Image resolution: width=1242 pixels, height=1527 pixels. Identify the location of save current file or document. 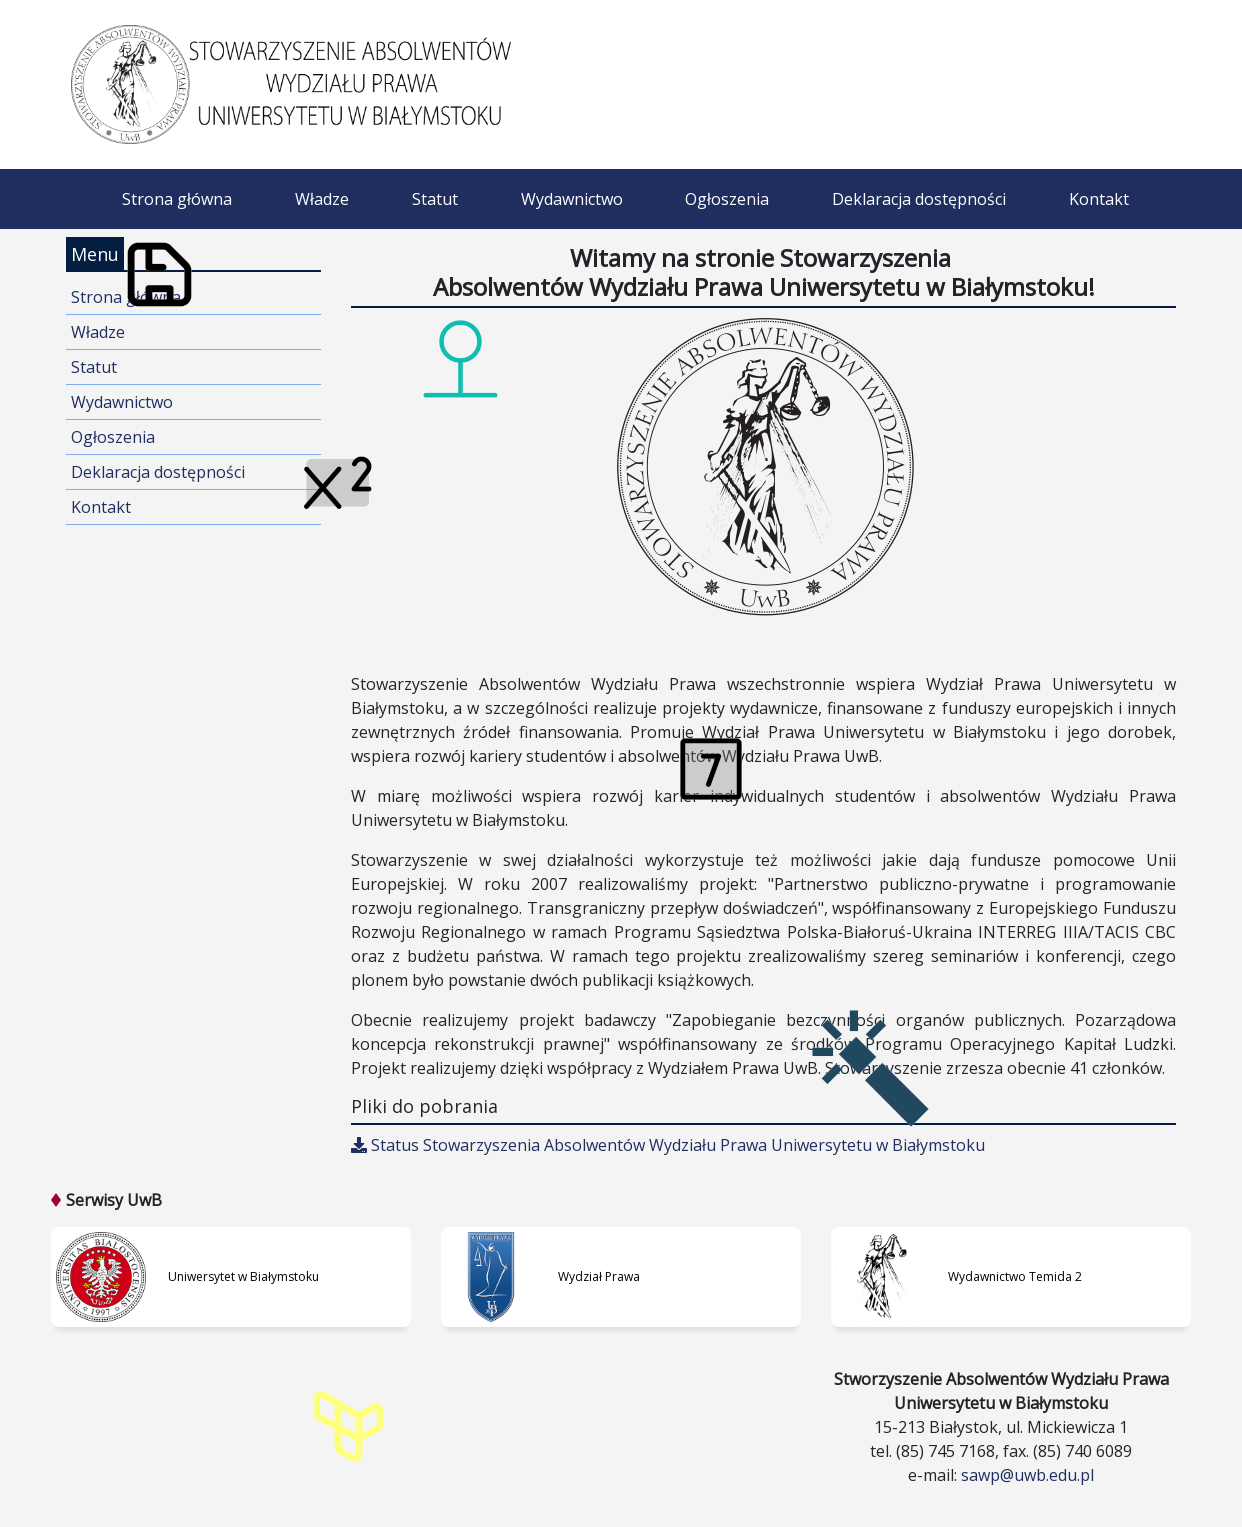
(159, 274).